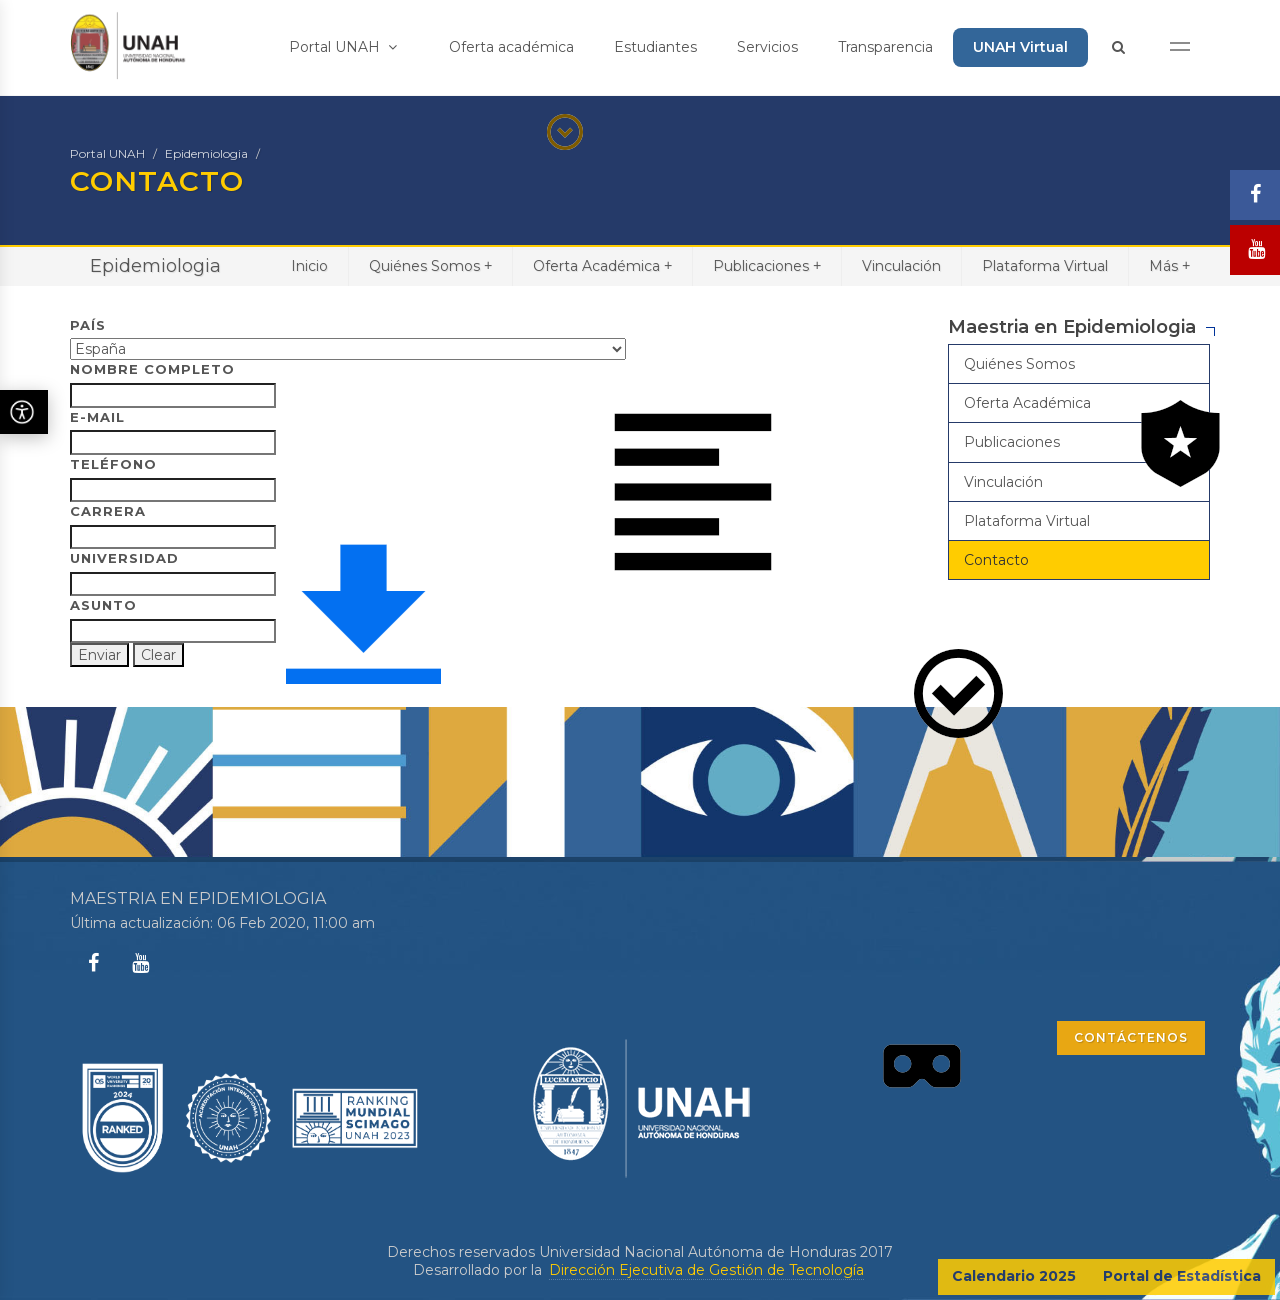  Describe the element at coordinates (1180, 443) in the screenshot. I see `view security or protection settings` at that location.